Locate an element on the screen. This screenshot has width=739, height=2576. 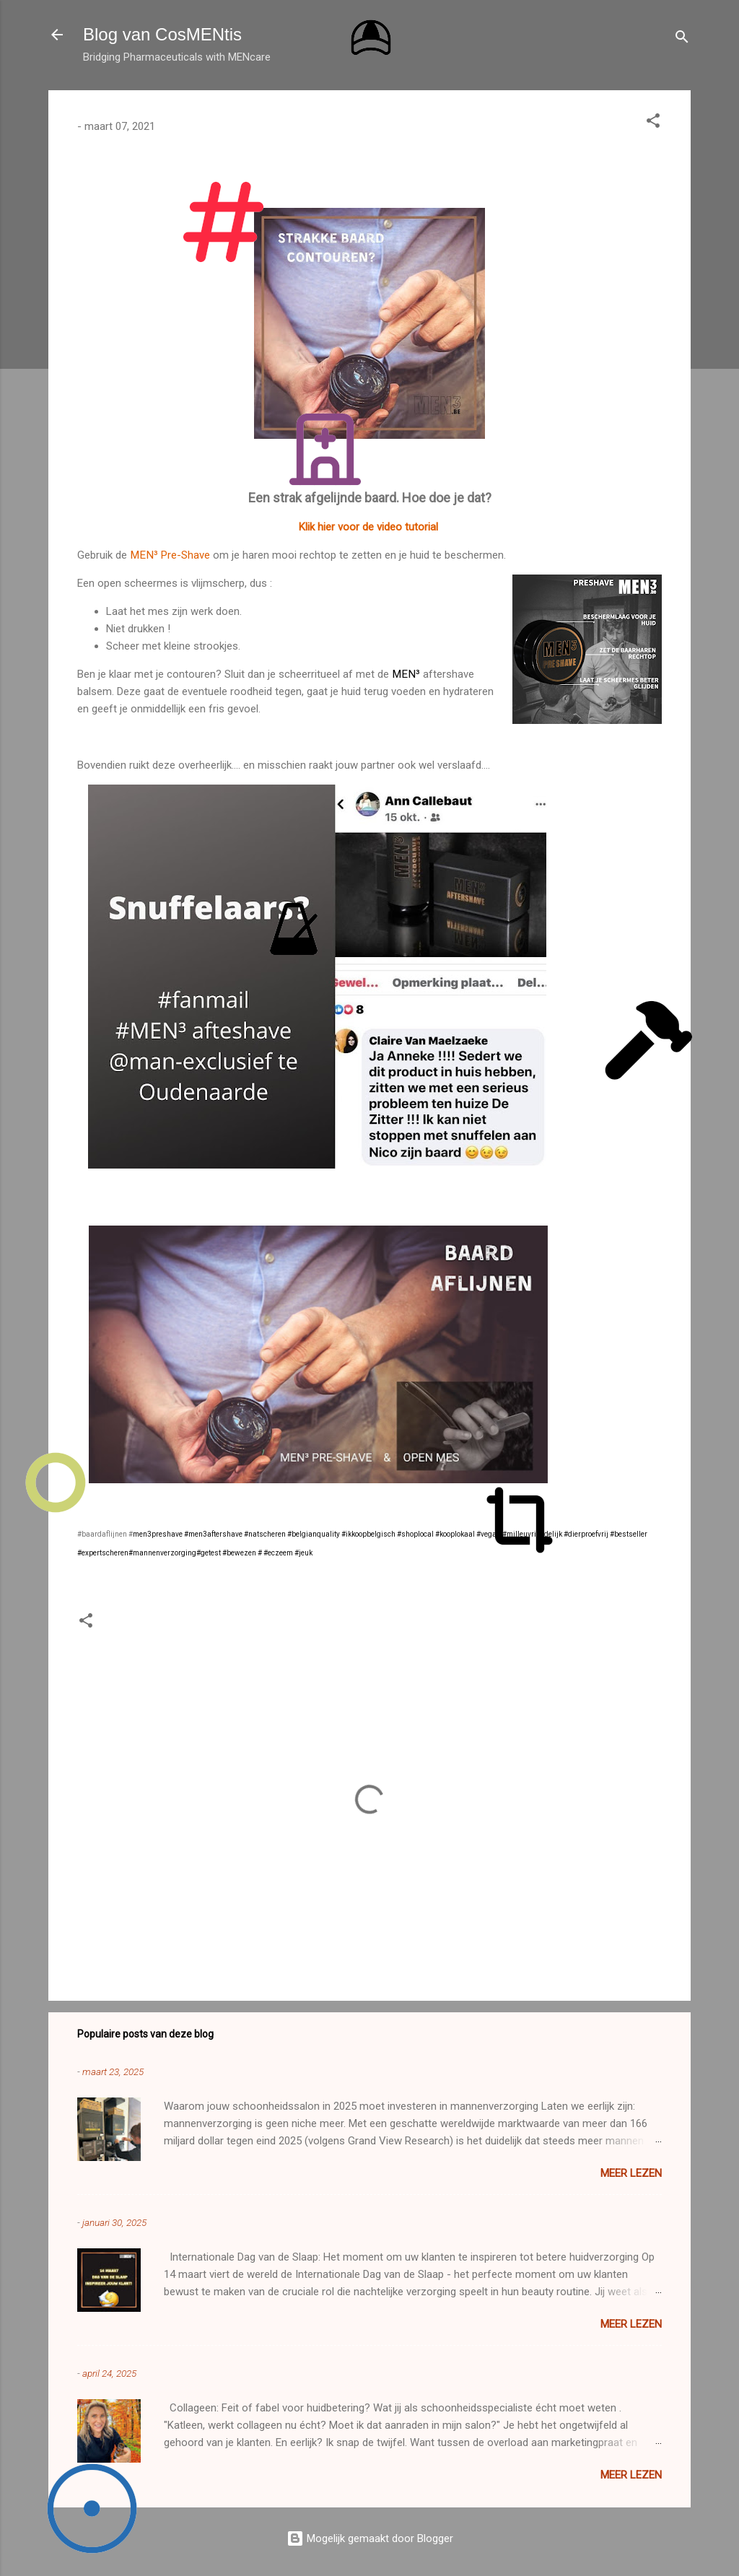
select headwear or cap accessory is located at coordinates (371, 40).